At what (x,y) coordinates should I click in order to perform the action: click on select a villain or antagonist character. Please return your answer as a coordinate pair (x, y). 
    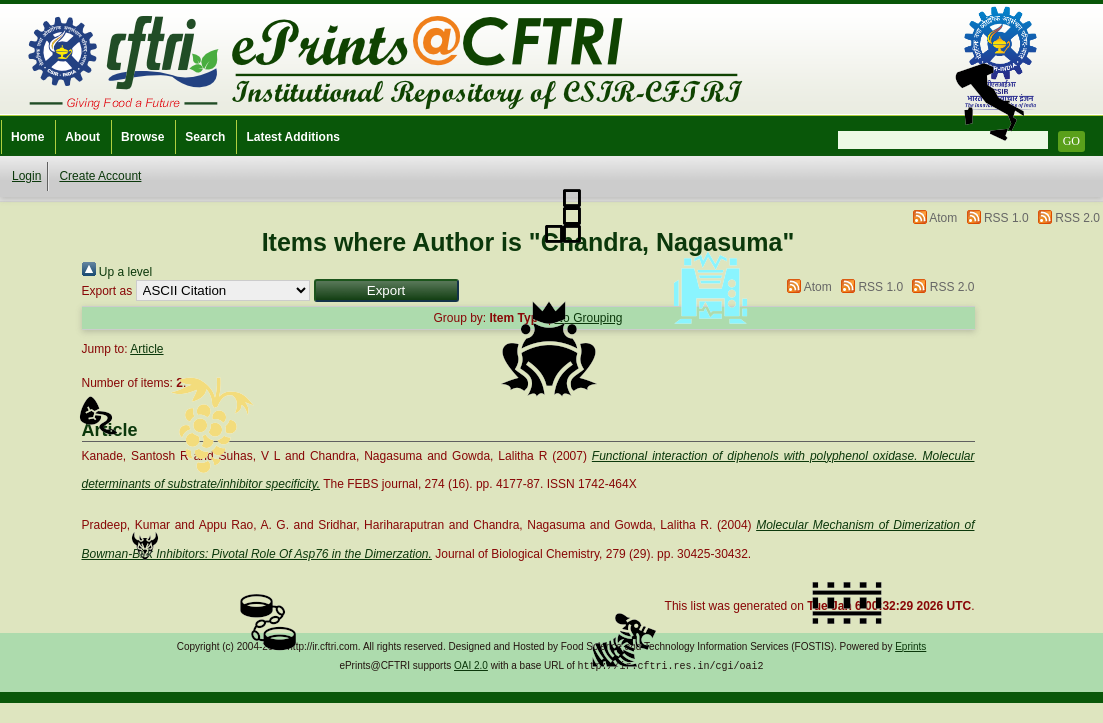
    Looking at the image, I should click on (145, 546).